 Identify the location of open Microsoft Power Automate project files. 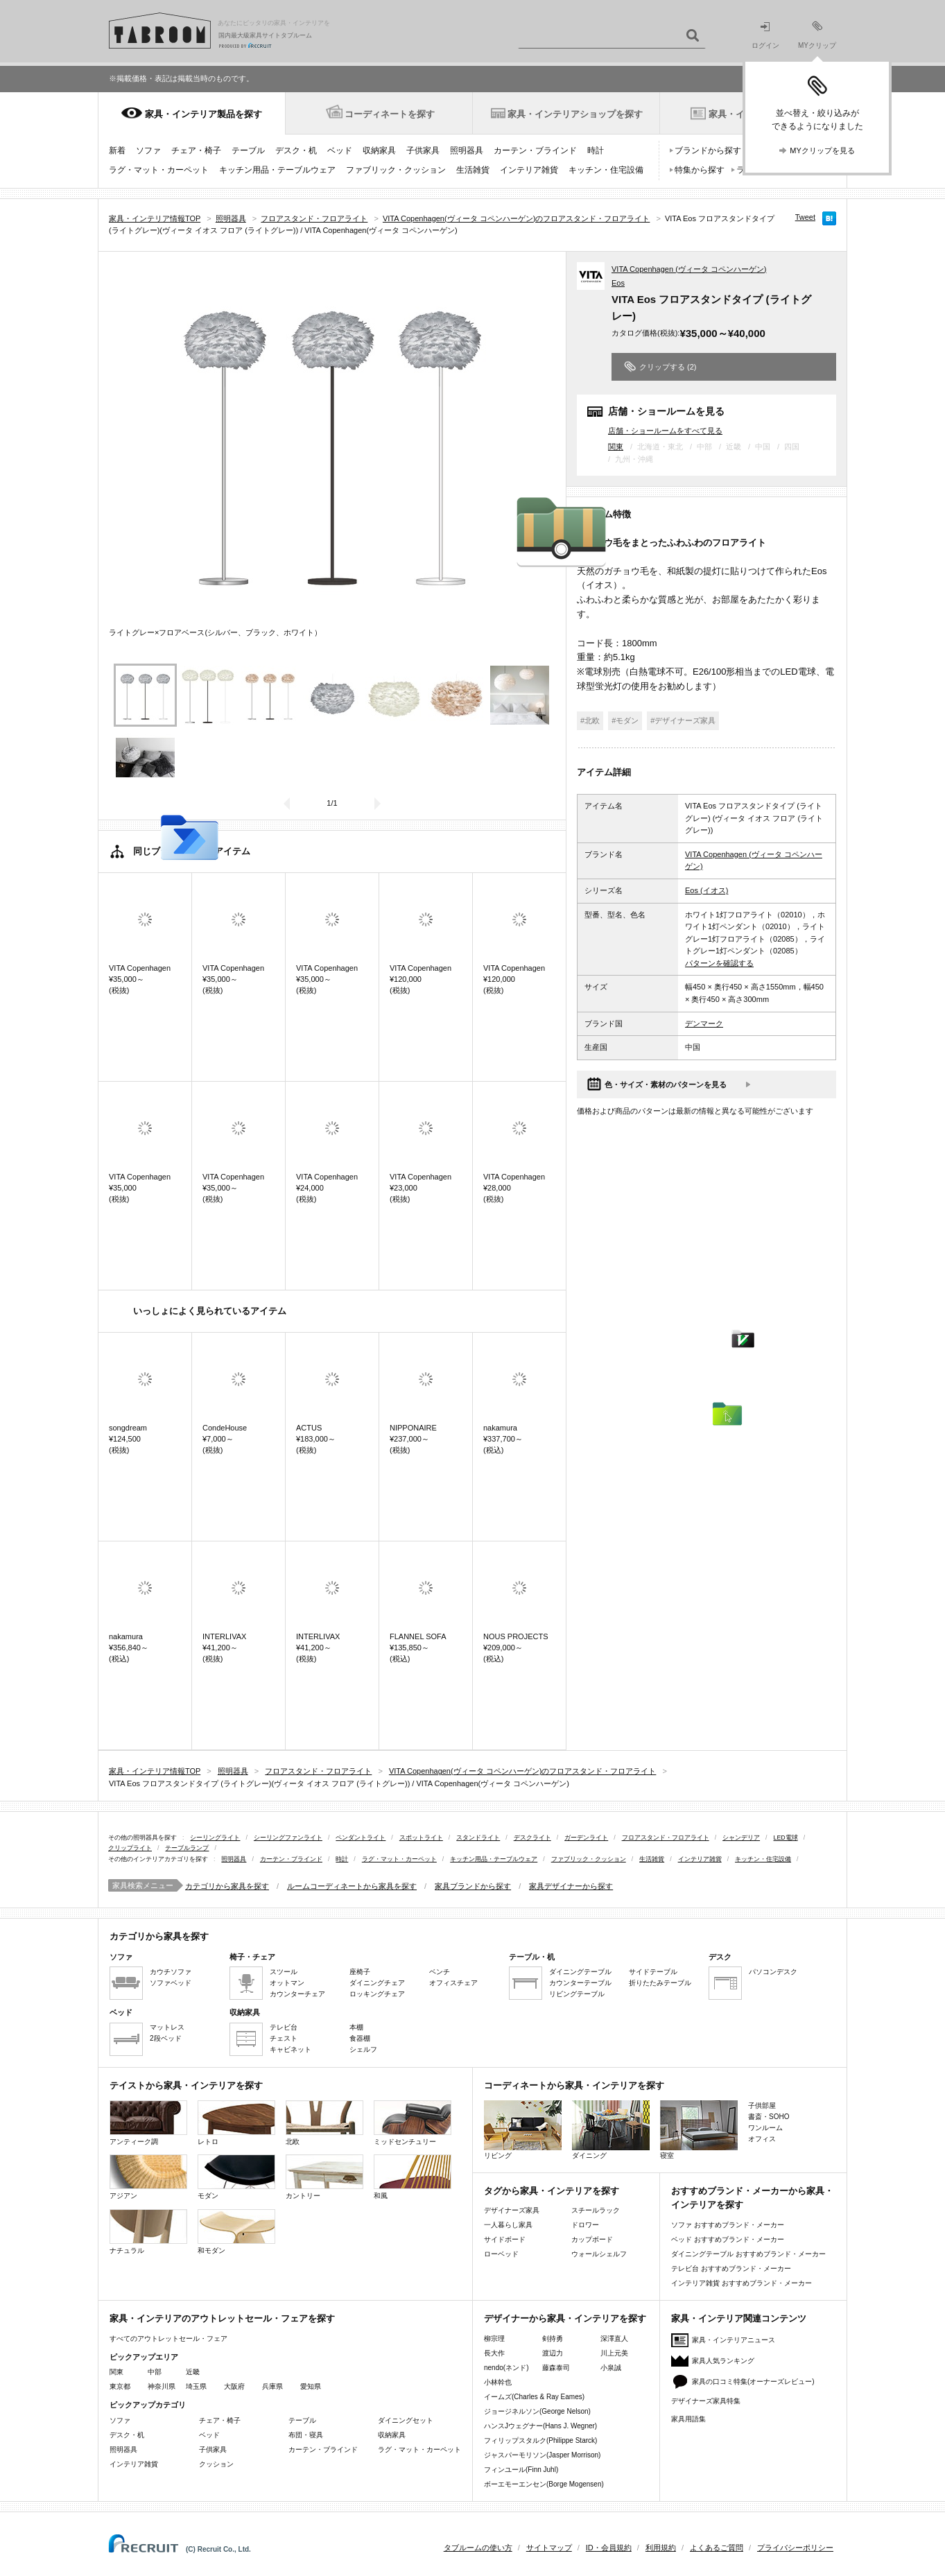
(189, 839).